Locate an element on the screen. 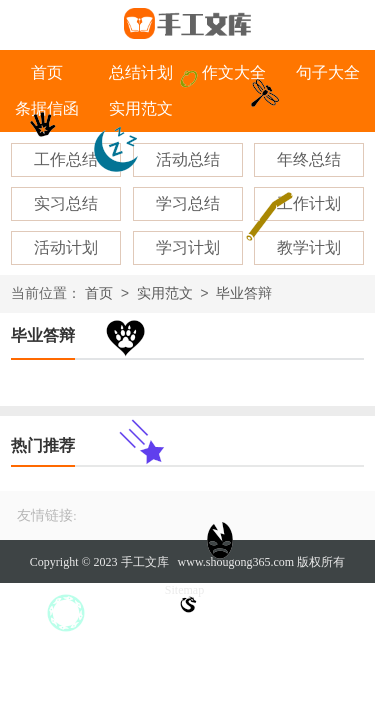  select chakram as your weapon is located at coordinates (66, 613).